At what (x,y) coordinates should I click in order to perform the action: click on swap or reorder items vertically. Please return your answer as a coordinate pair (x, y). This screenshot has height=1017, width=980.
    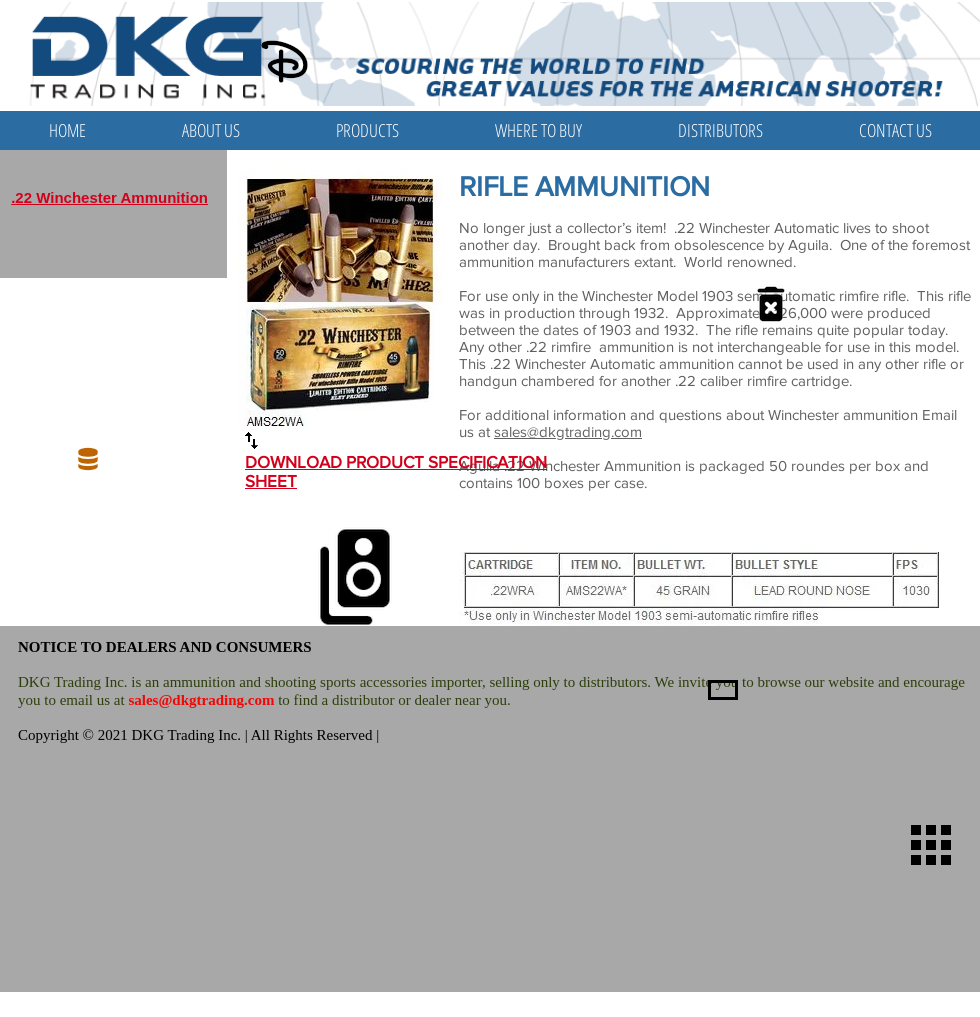
    Looking at the image, I should click on (251, 440).